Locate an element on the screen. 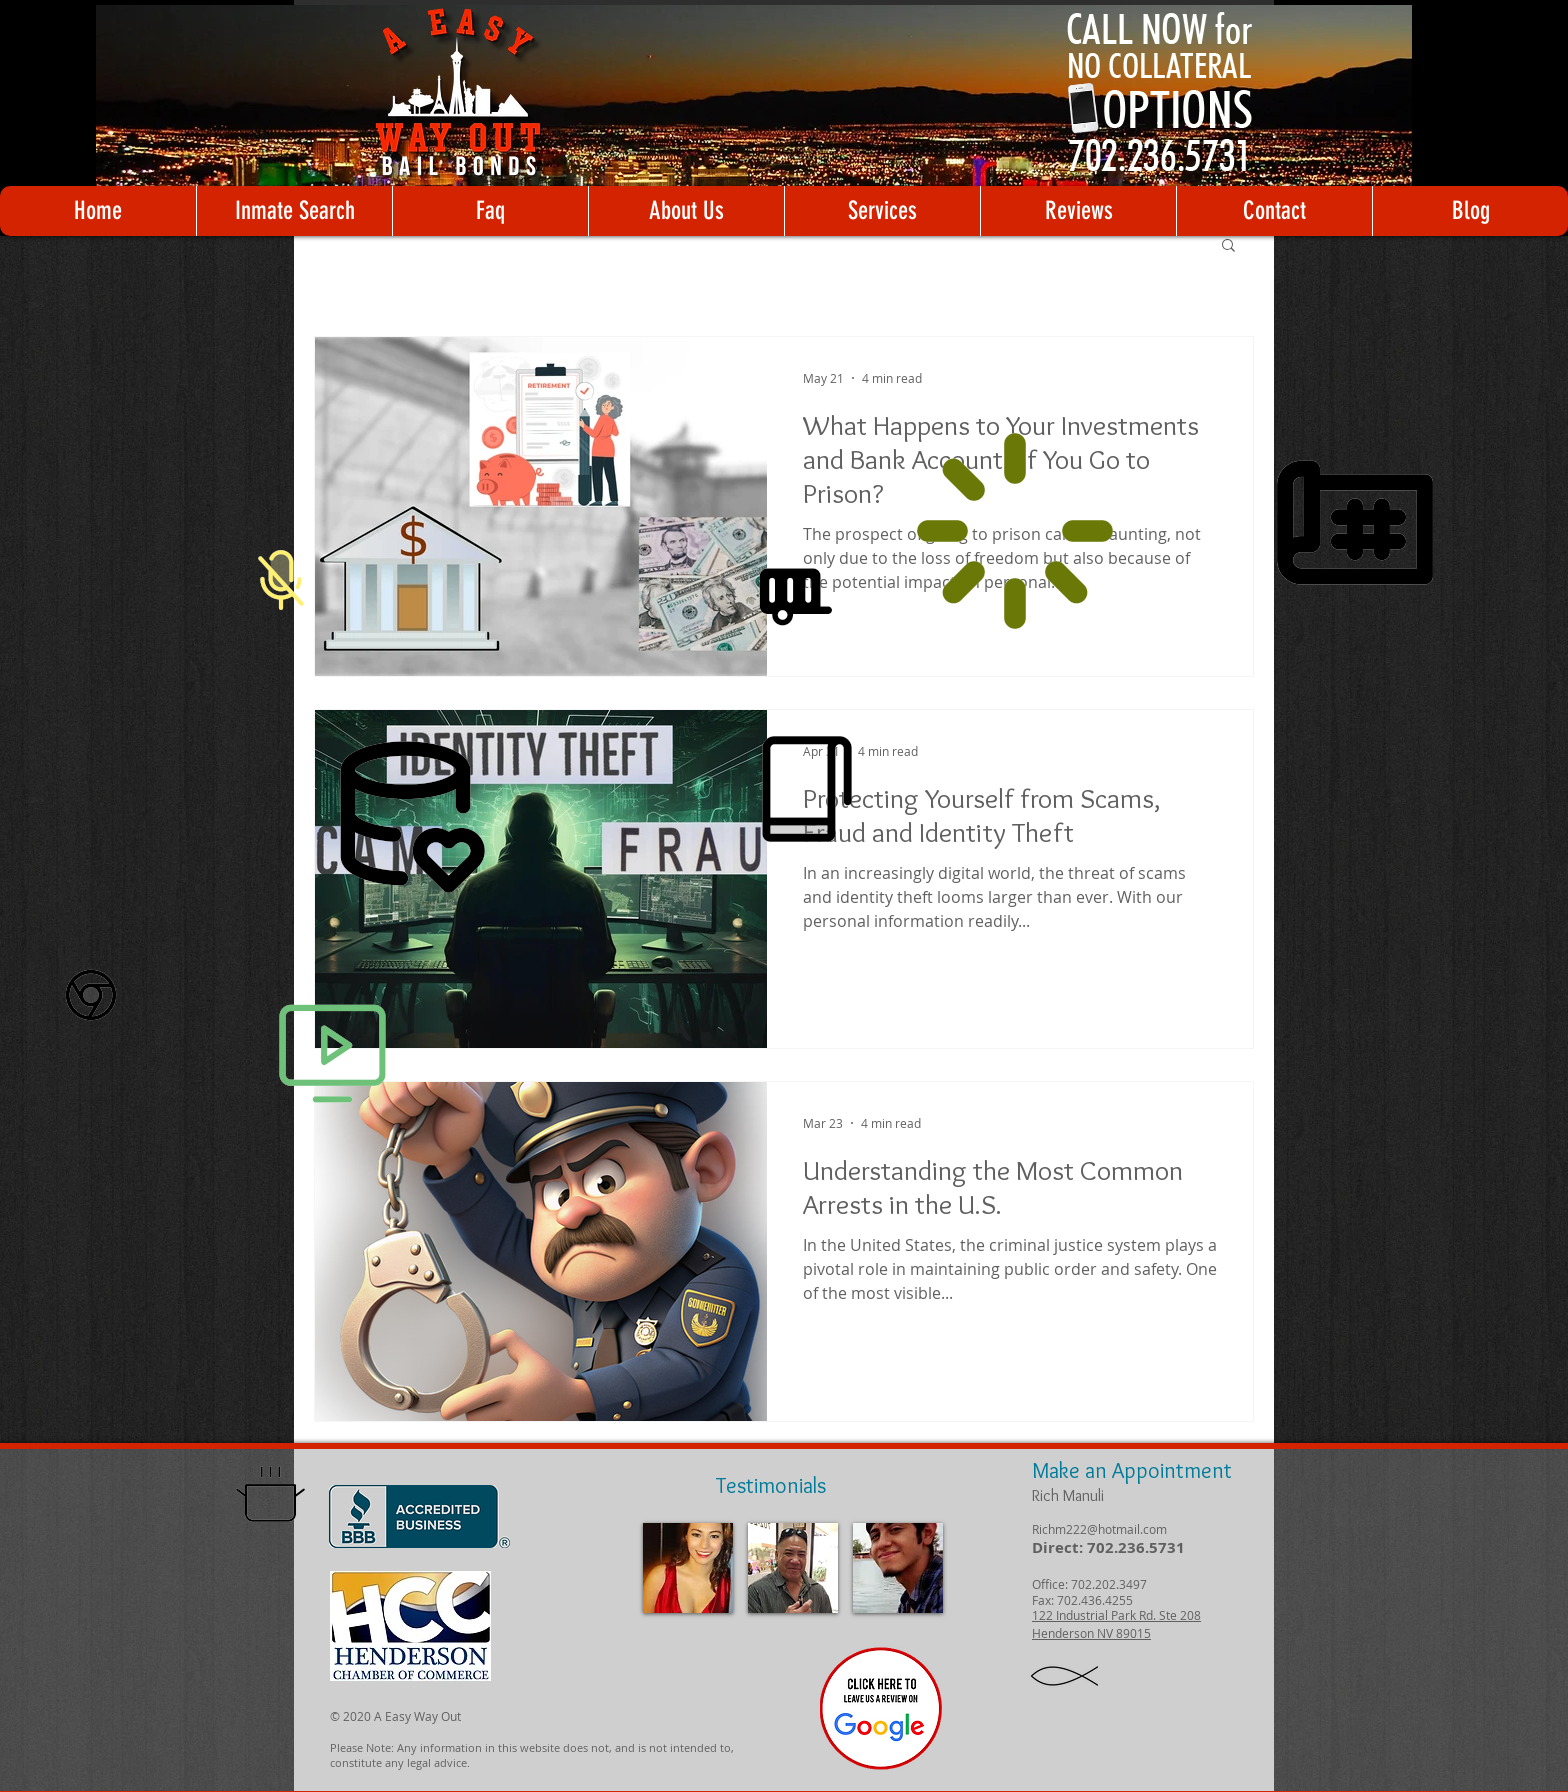 The height and width of the screenshot is (1792, 1568). indicates loading or processing in progress is located at coordinates (1015, 531).